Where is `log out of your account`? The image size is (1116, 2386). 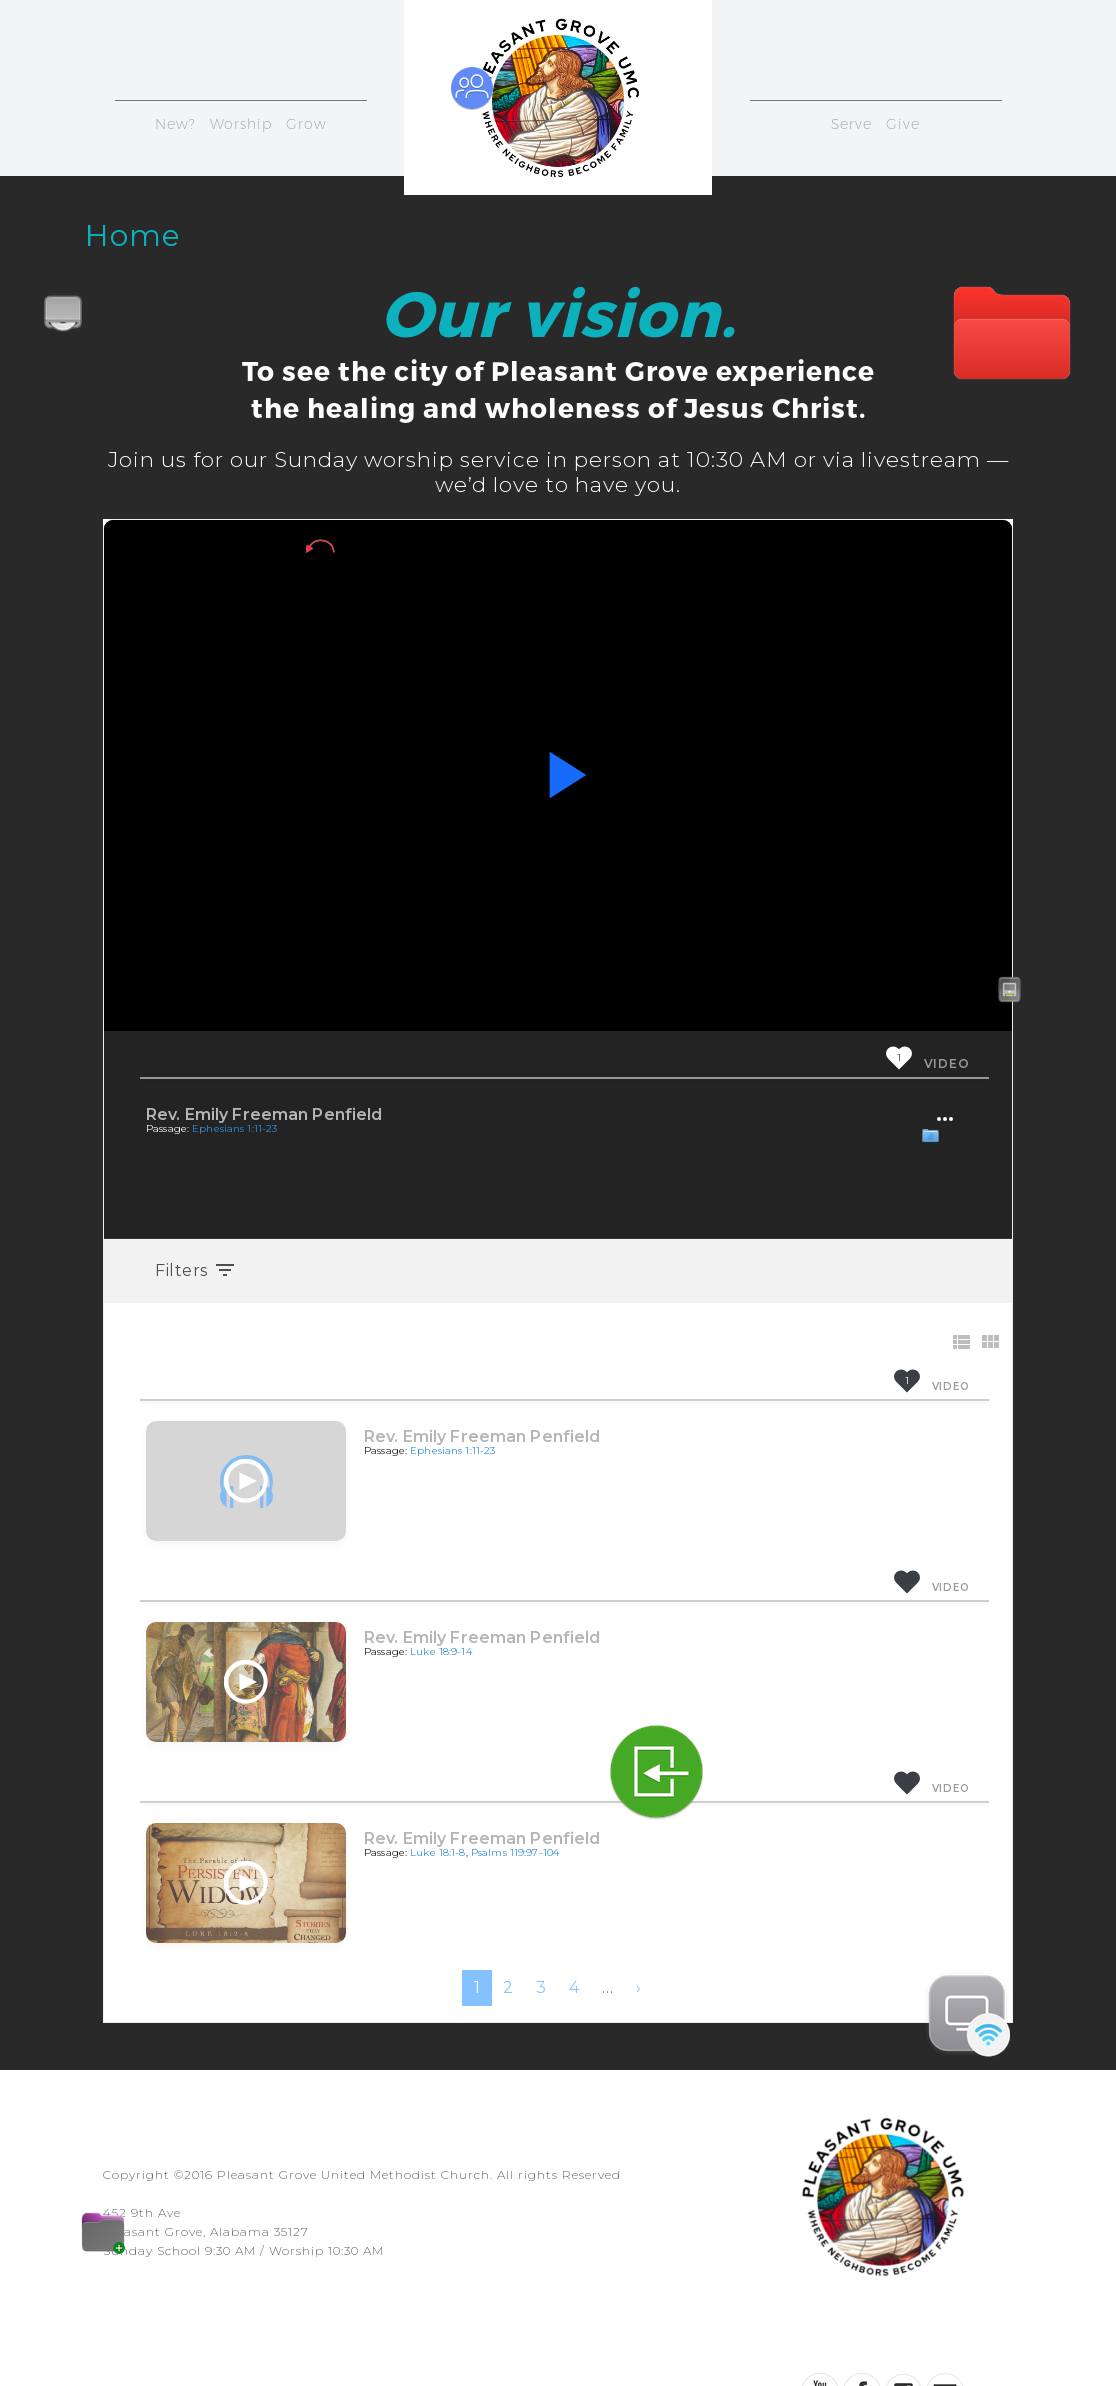
log out of your account is located at coordinates (656, 1771).